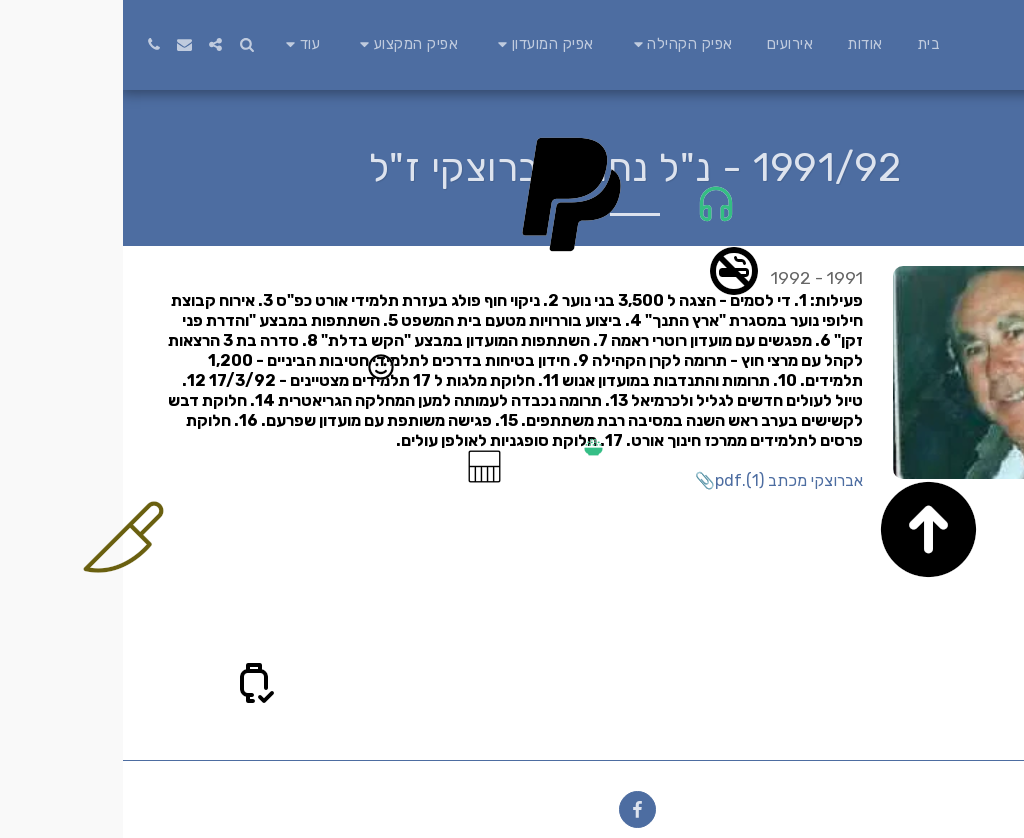 Image resolution: width=1024 pixels, height=838 pixels. I want to click on access audio or music playback, so click(716, 205).